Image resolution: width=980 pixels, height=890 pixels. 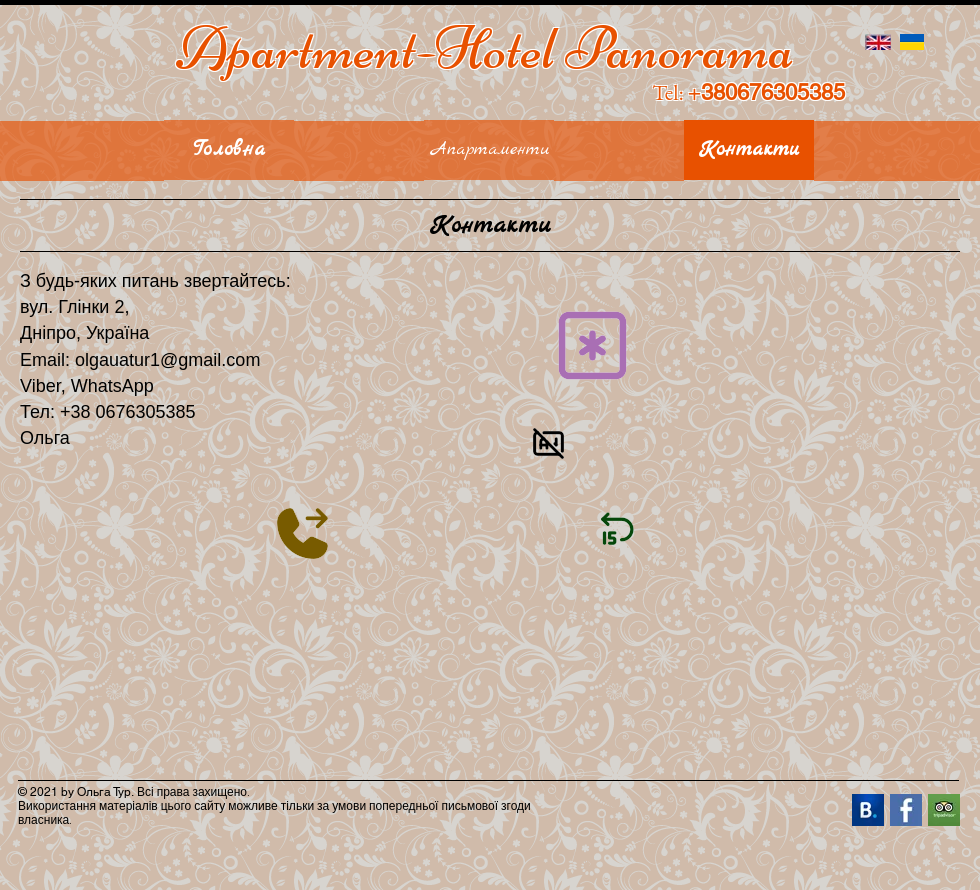 I want to click on transfer an active call to another person, so click(x=303, y=532).